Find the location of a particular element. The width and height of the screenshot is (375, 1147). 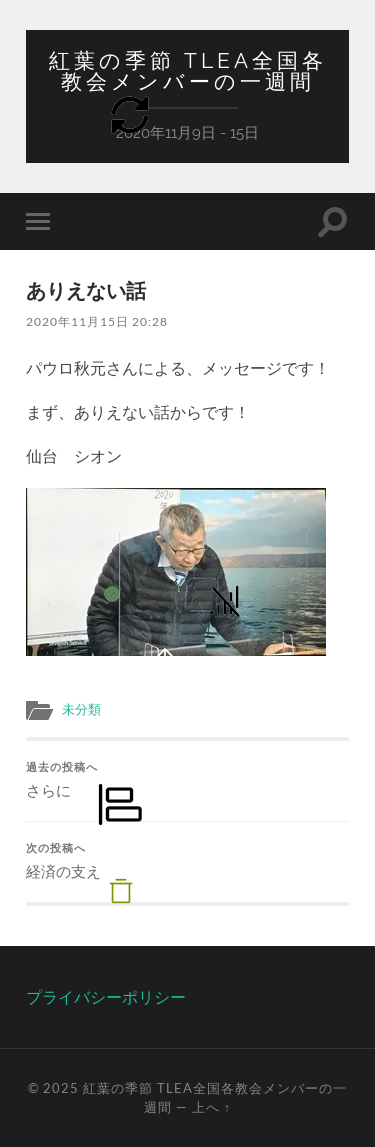

expand content to full screen is located at coordinates (165, 671).